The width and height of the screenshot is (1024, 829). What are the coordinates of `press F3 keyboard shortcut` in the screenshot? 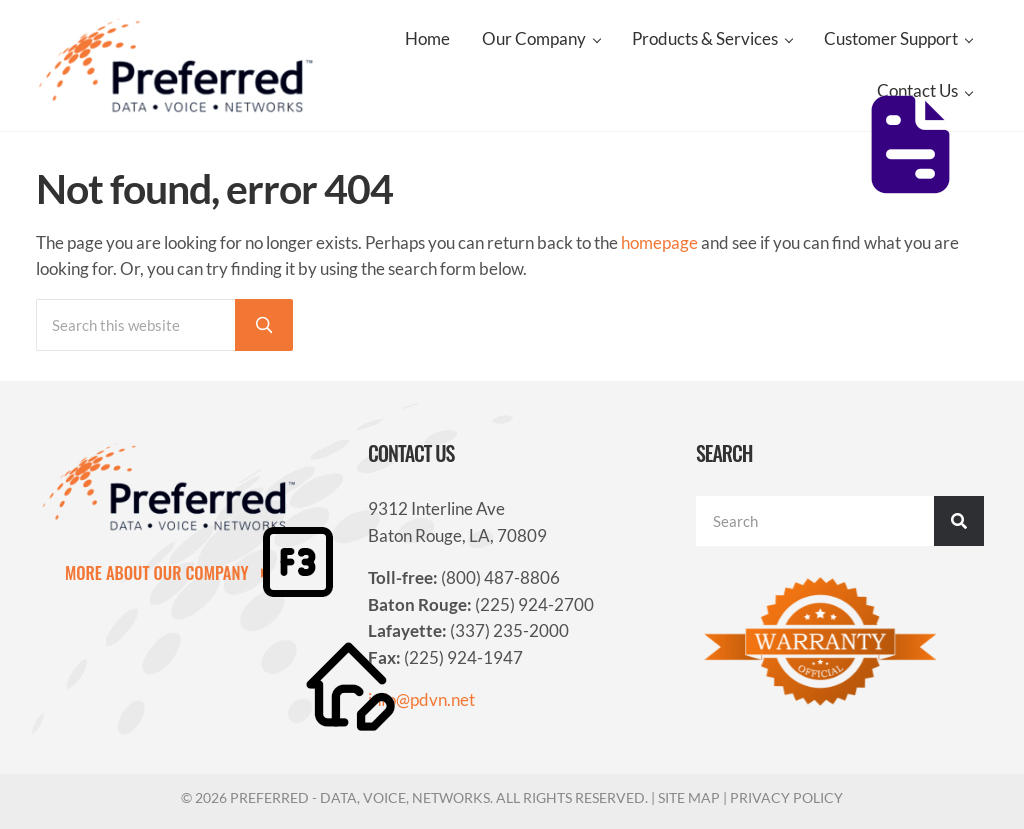 It's located at (298, 562).